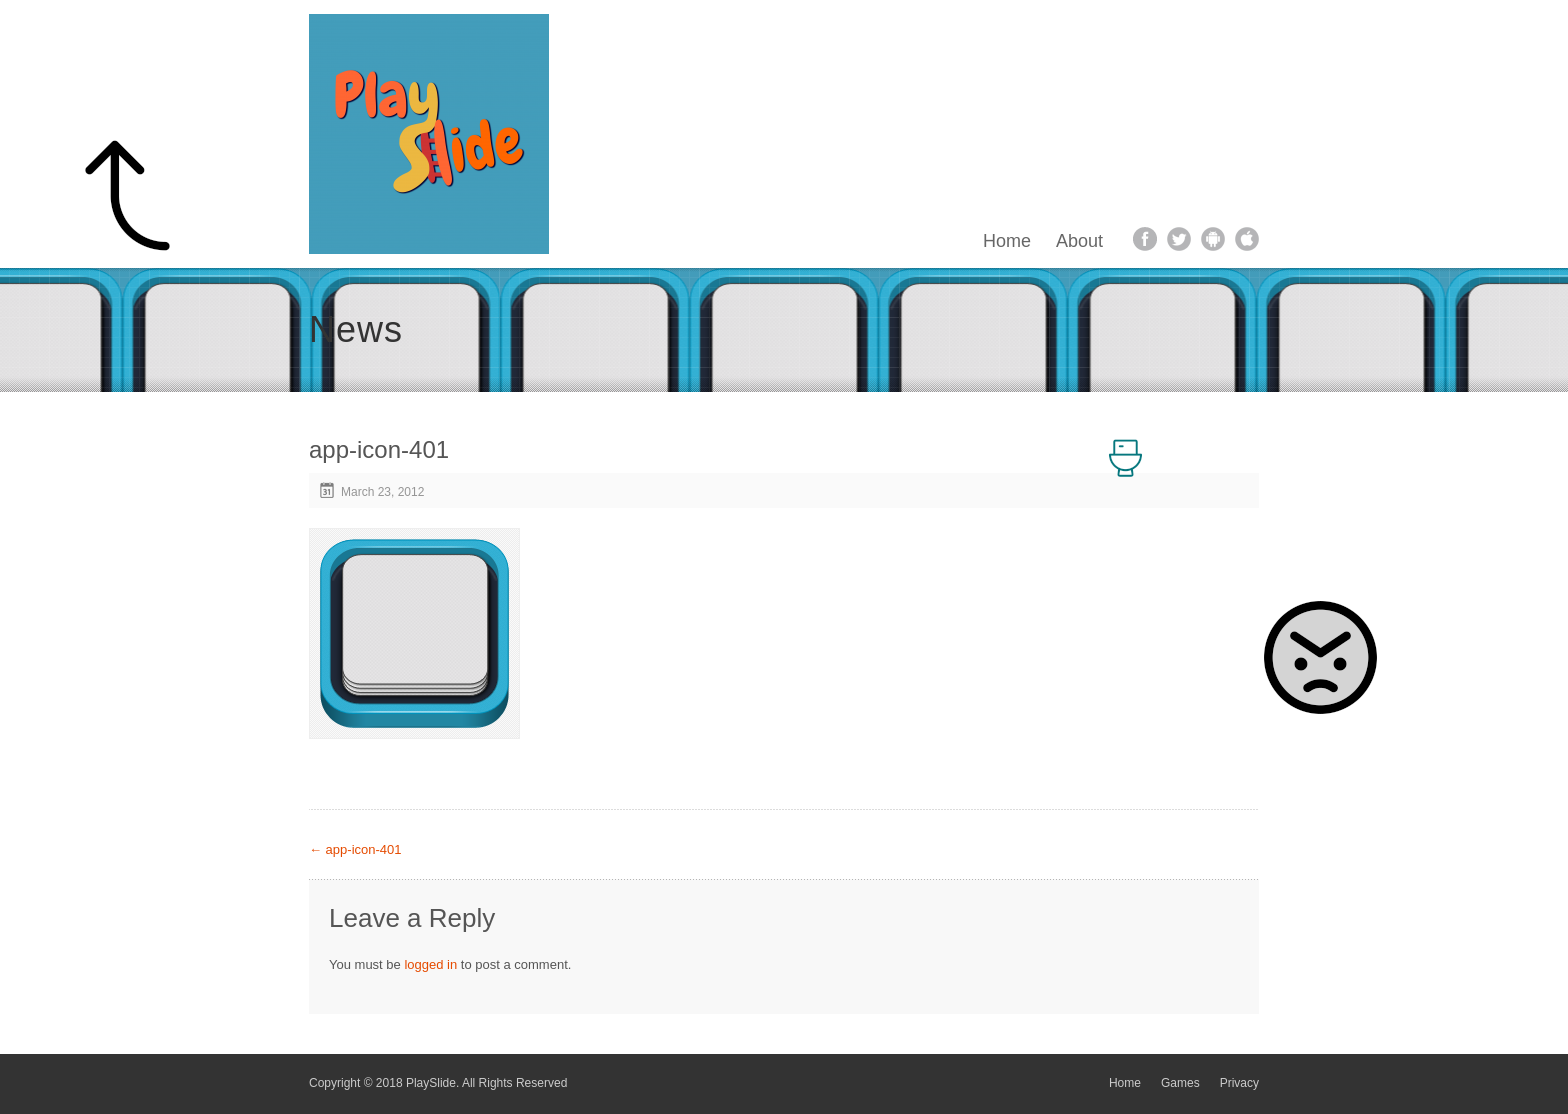  I want to click on go back and up in navigation, so click(127, 195).